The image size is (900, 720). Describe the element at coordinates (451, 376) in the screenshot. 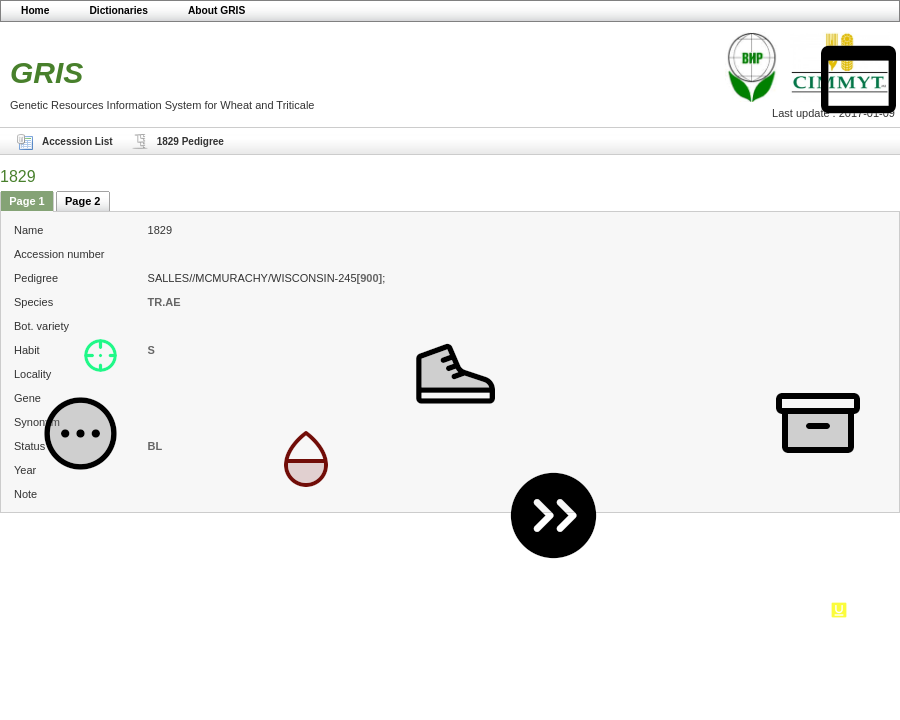

I see `access footwear or shoe category` at that location.